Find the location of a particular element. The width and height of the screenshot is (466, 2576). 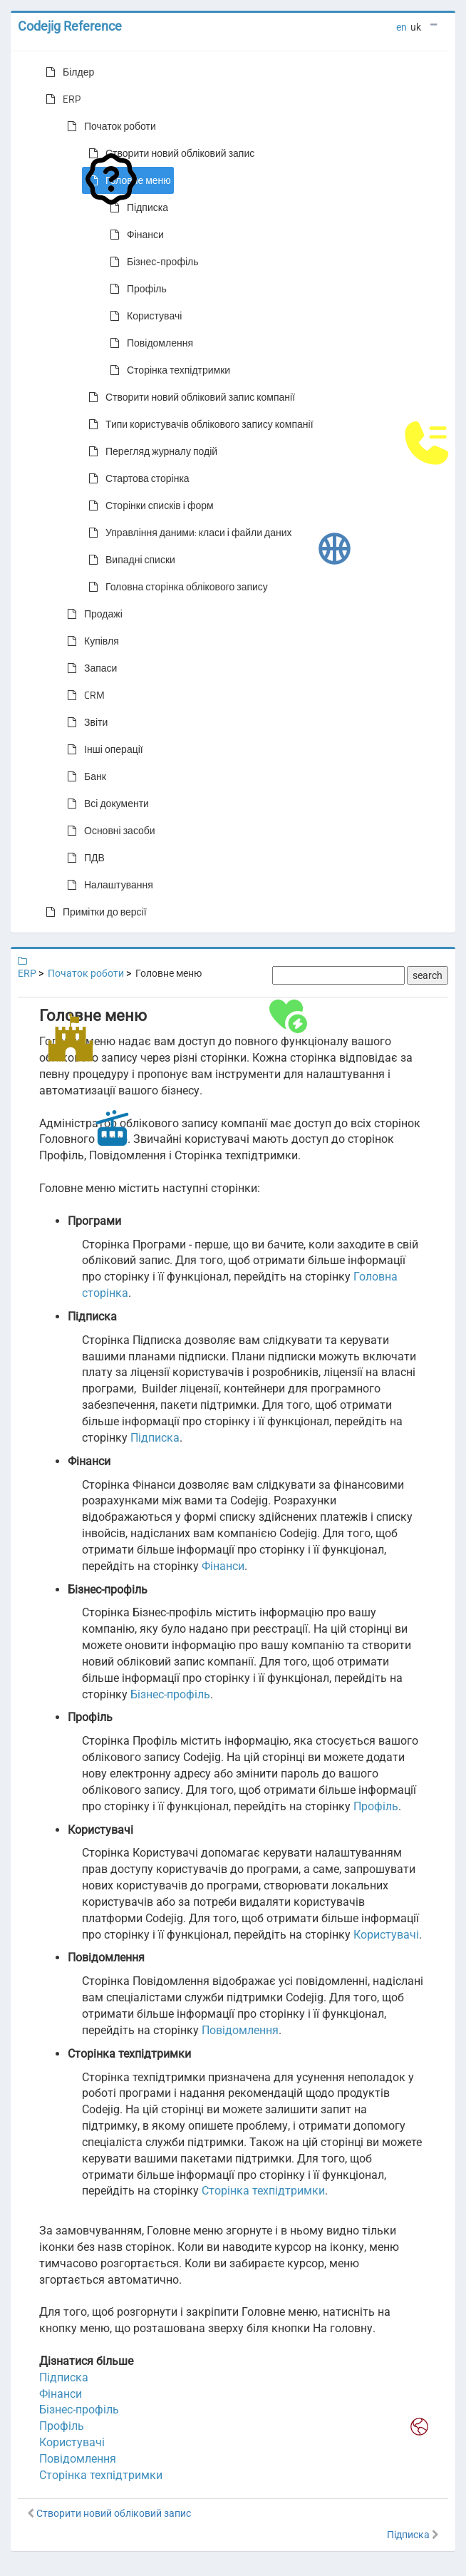

view contact list or phone directory is located at coordinates (428, 442).